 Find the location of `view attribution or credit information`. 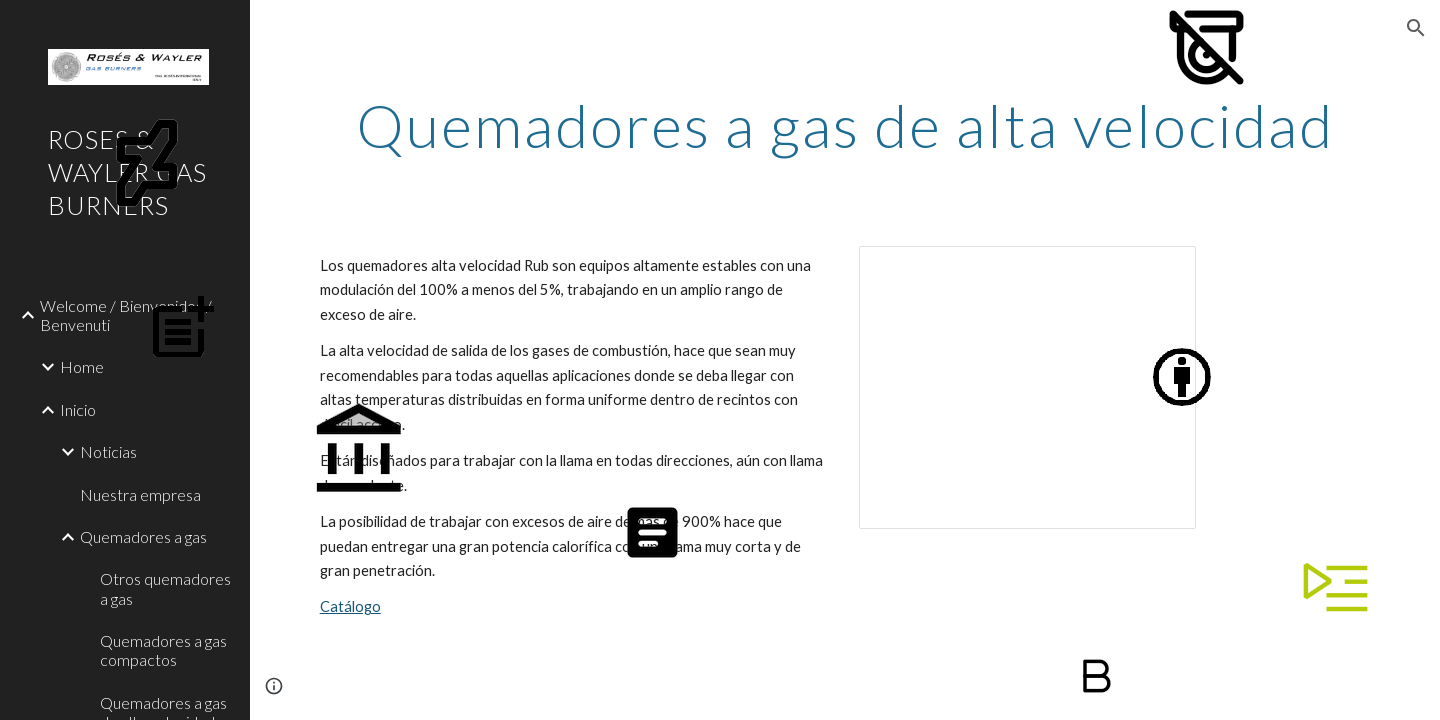

view attribution or credit information is located at coordinates (1182, 377).